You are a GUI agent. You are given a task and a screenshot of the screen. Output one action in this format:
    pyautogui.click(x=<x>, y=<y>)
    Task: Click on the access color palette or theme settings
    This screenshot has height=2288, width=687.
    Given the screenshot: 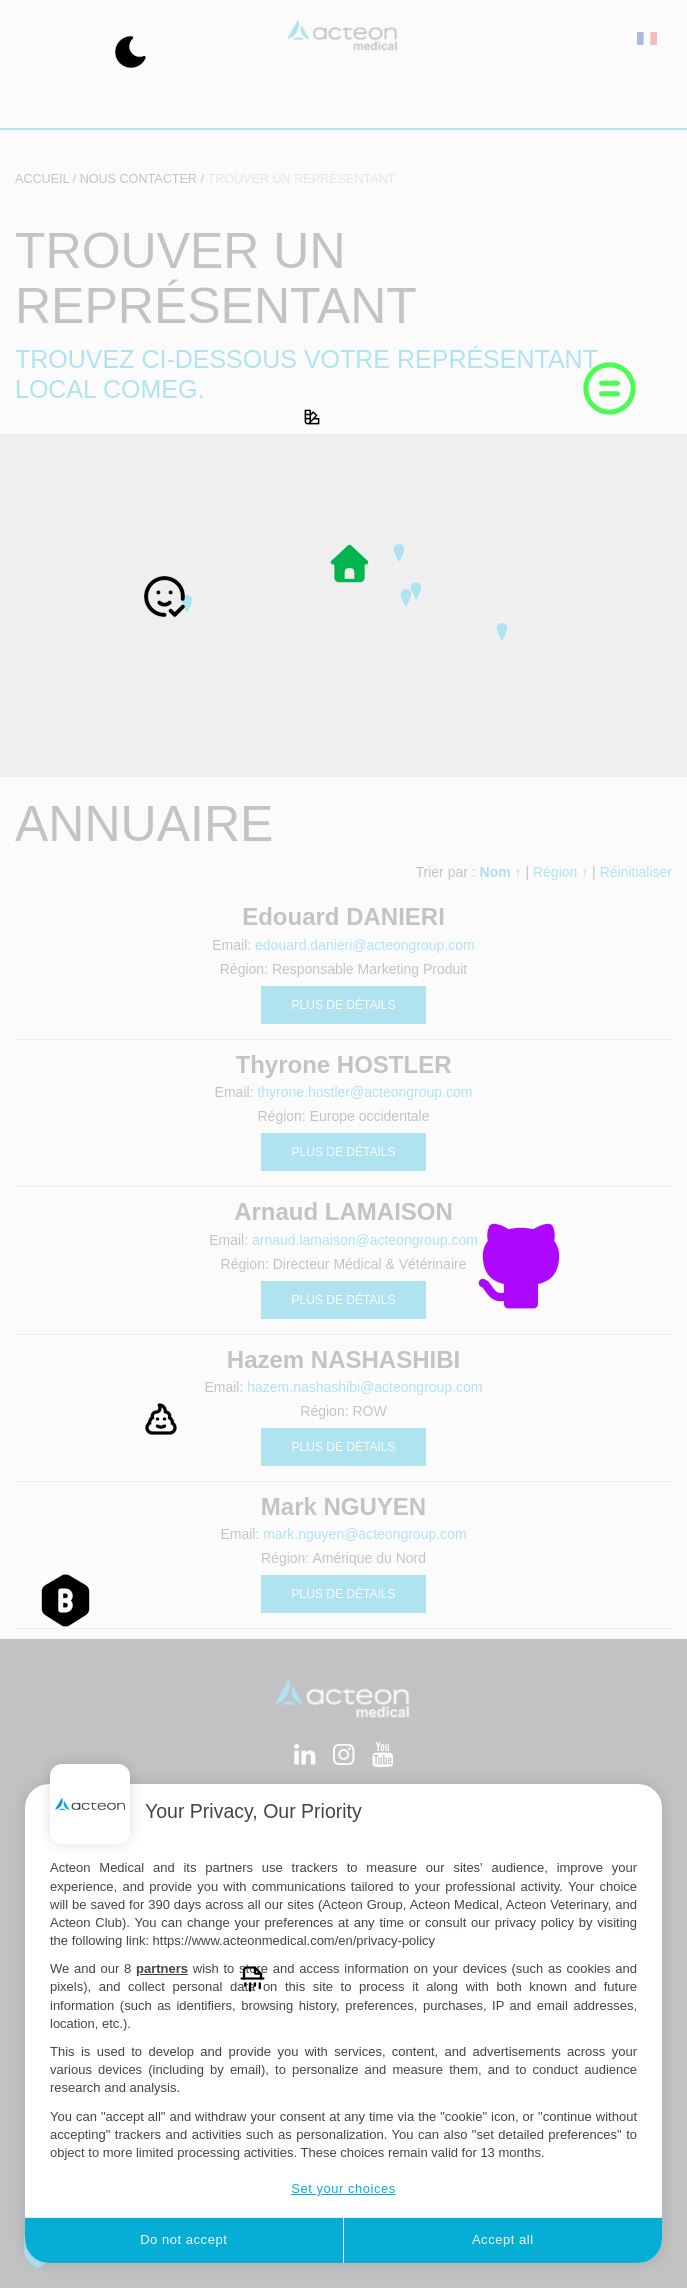 What is the action you would take?
    pyautogui.click(x=312, y=417)
    